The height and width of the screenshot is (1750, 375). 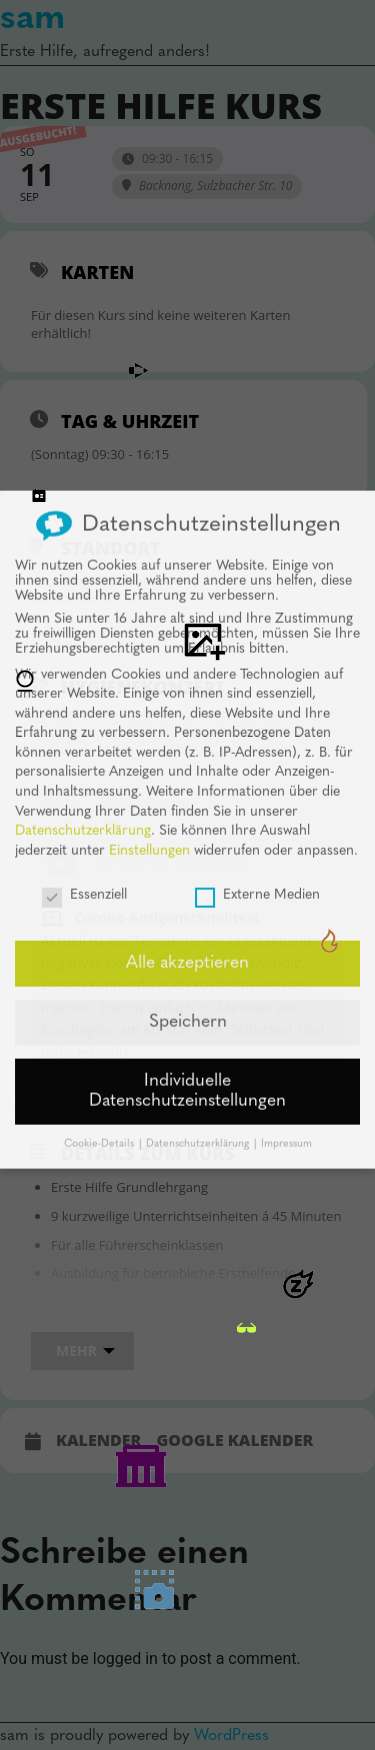 I want to click on access government services, so click(x=141, y=1466).